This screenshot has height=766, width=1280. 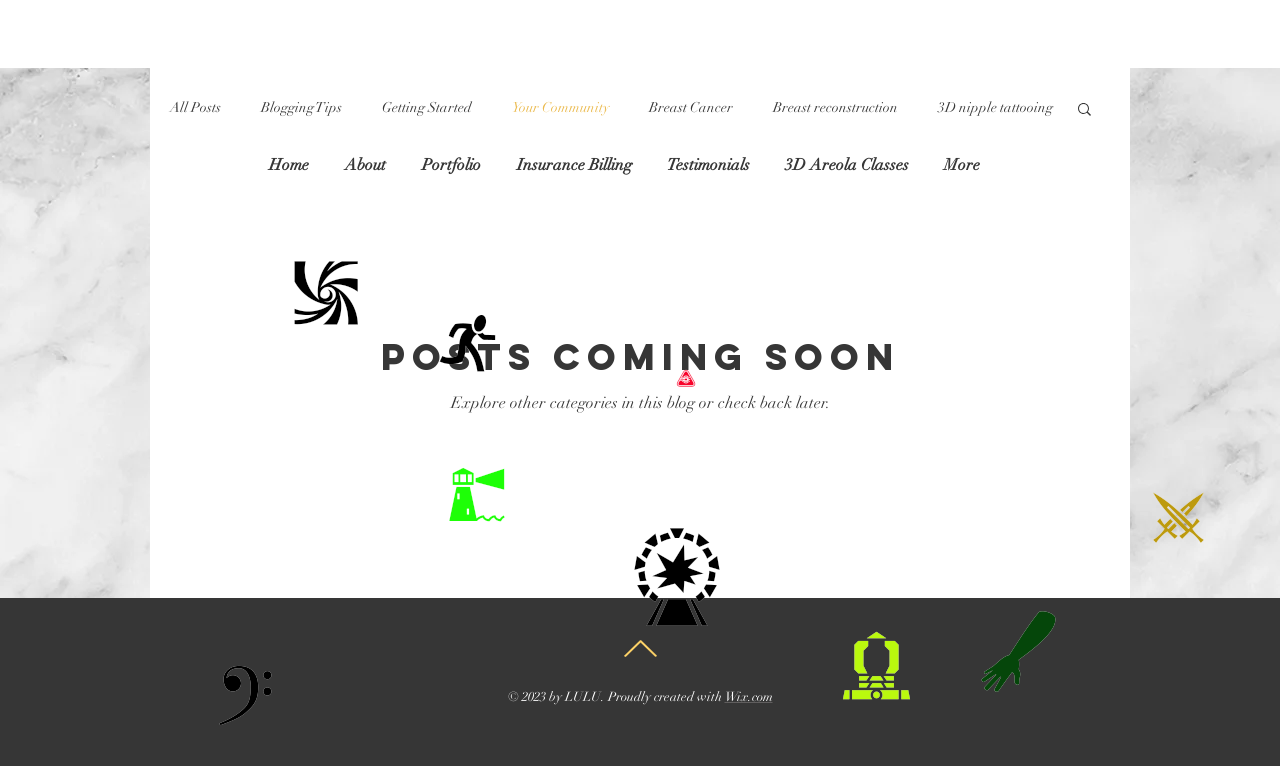 I want to click on laser hazard warning indicator, so click(x=686, y=379).